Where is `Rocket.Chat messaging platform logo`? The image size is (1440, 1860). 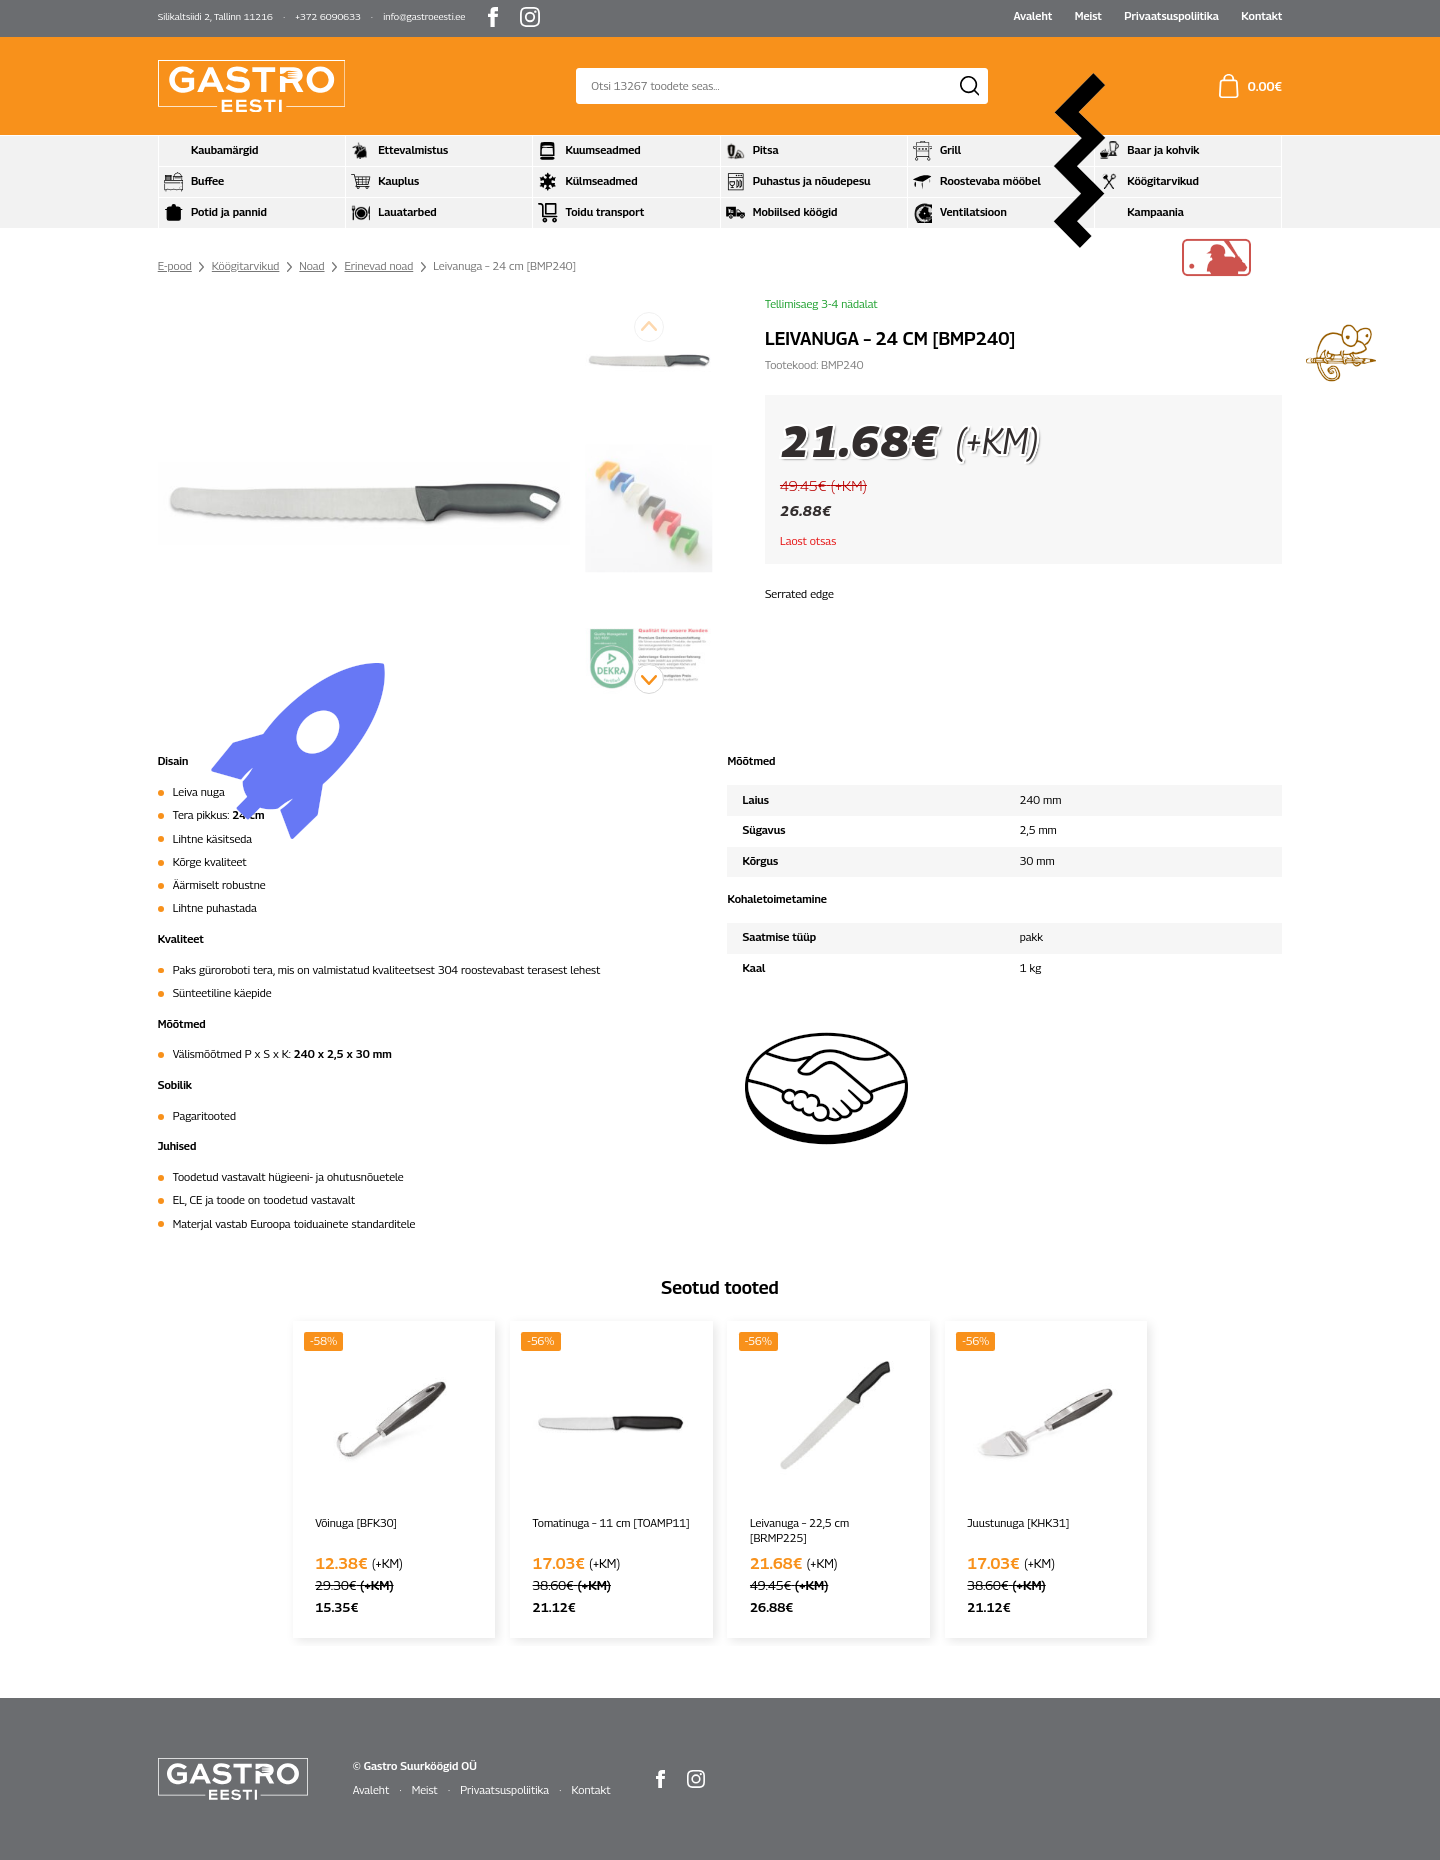 Rocket.Chat messaging platform logo is located at coordinates (298, 751).